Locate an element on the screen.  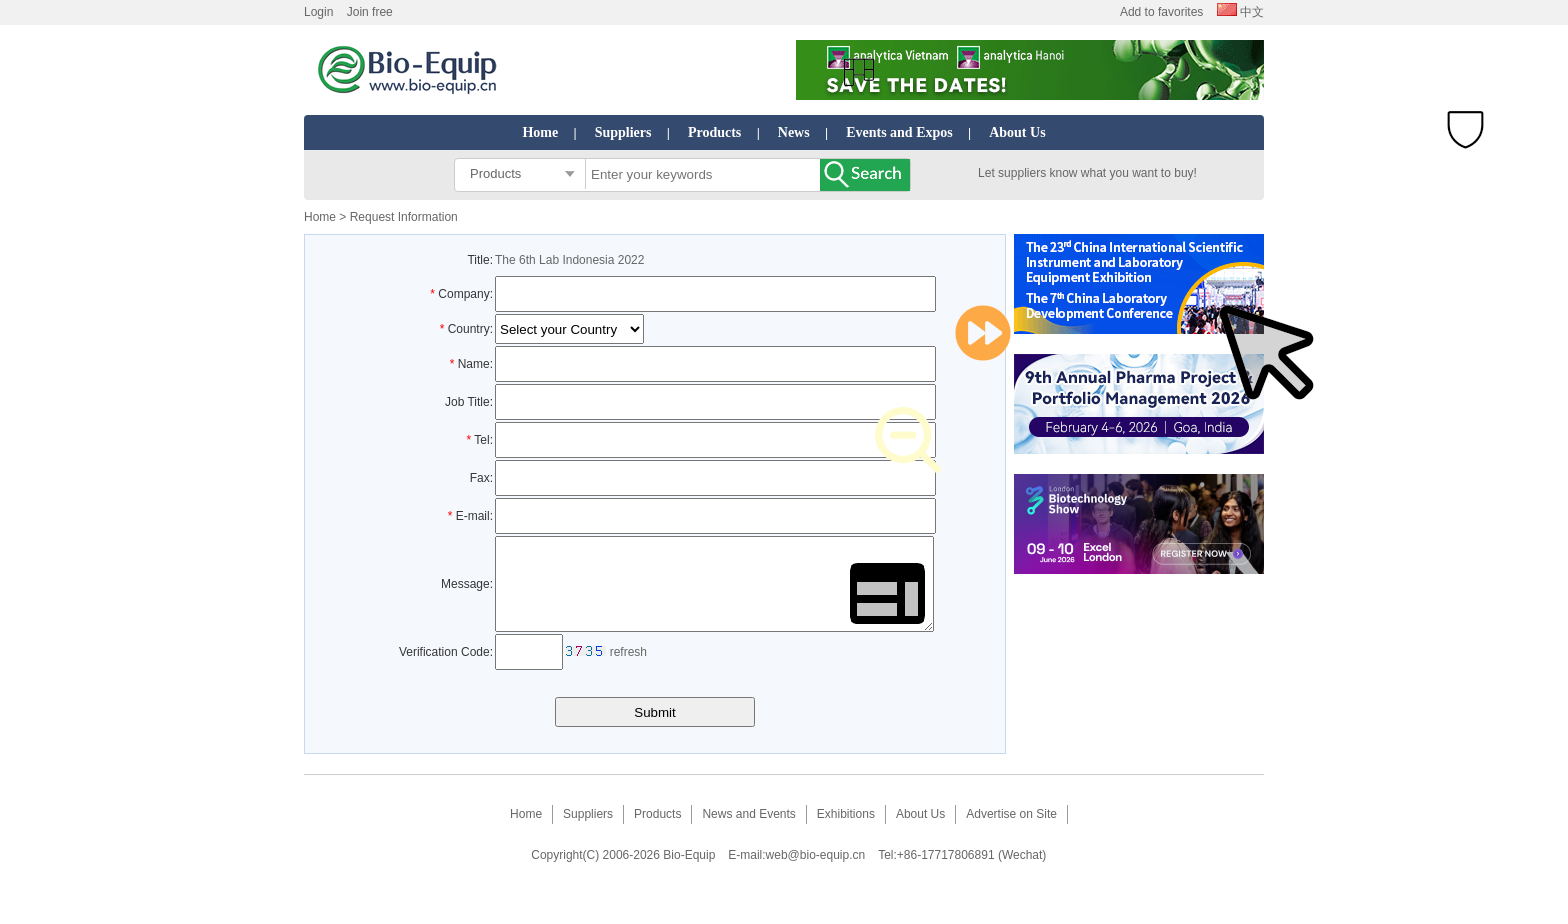
open kanban board view is located at coordinates (859, 71).